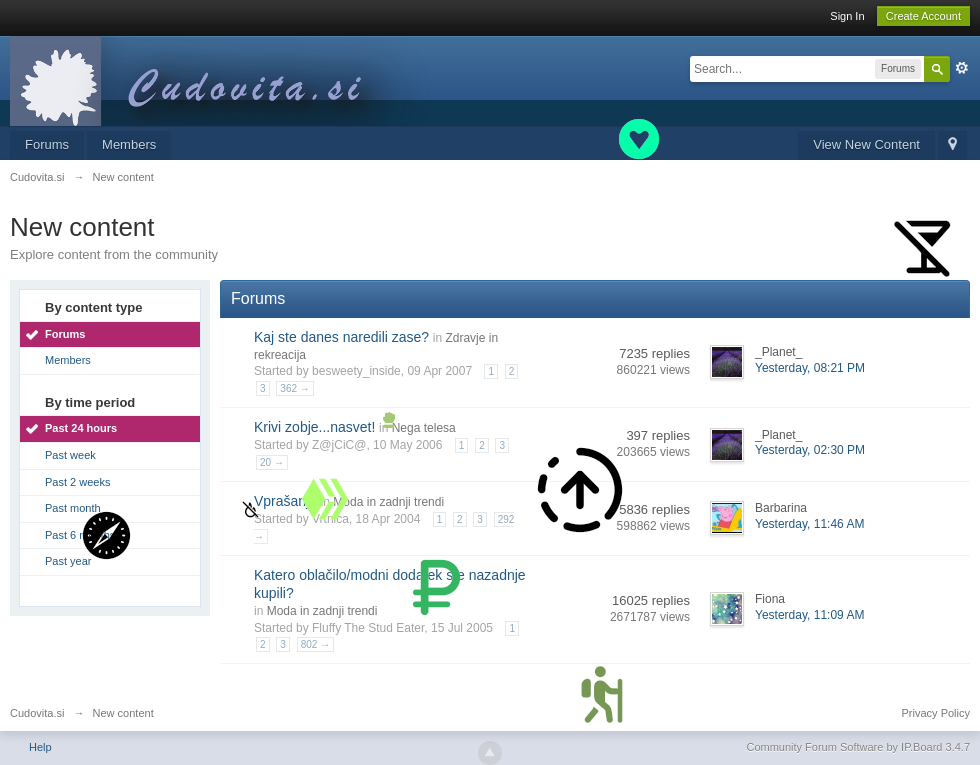 The width and height of the screenshot is (980, 765). Describe the element at coordinates (580, 490) in the screenshot. I see `upload in progress` at that location.